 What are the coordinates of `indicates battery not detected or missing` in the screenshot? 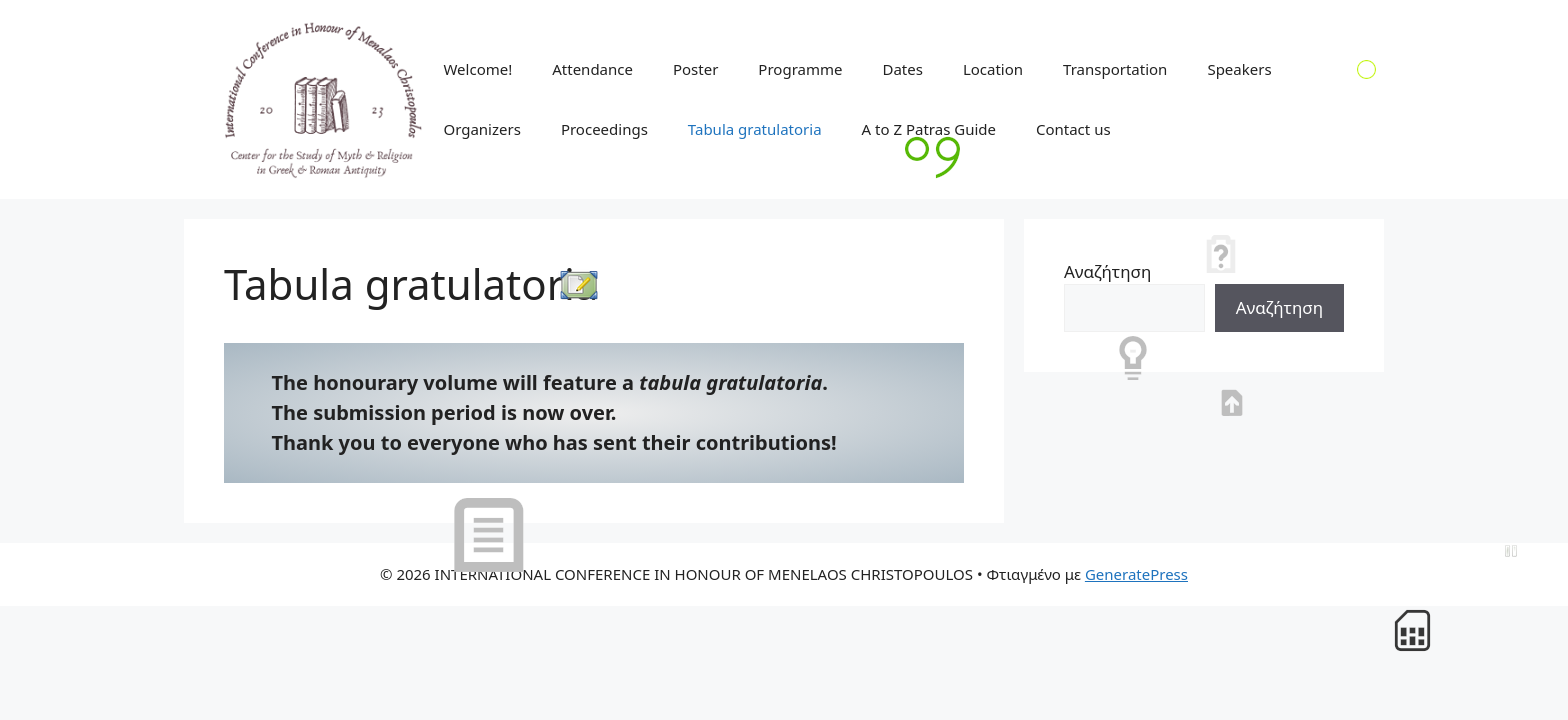 It's located at (1221, 254).